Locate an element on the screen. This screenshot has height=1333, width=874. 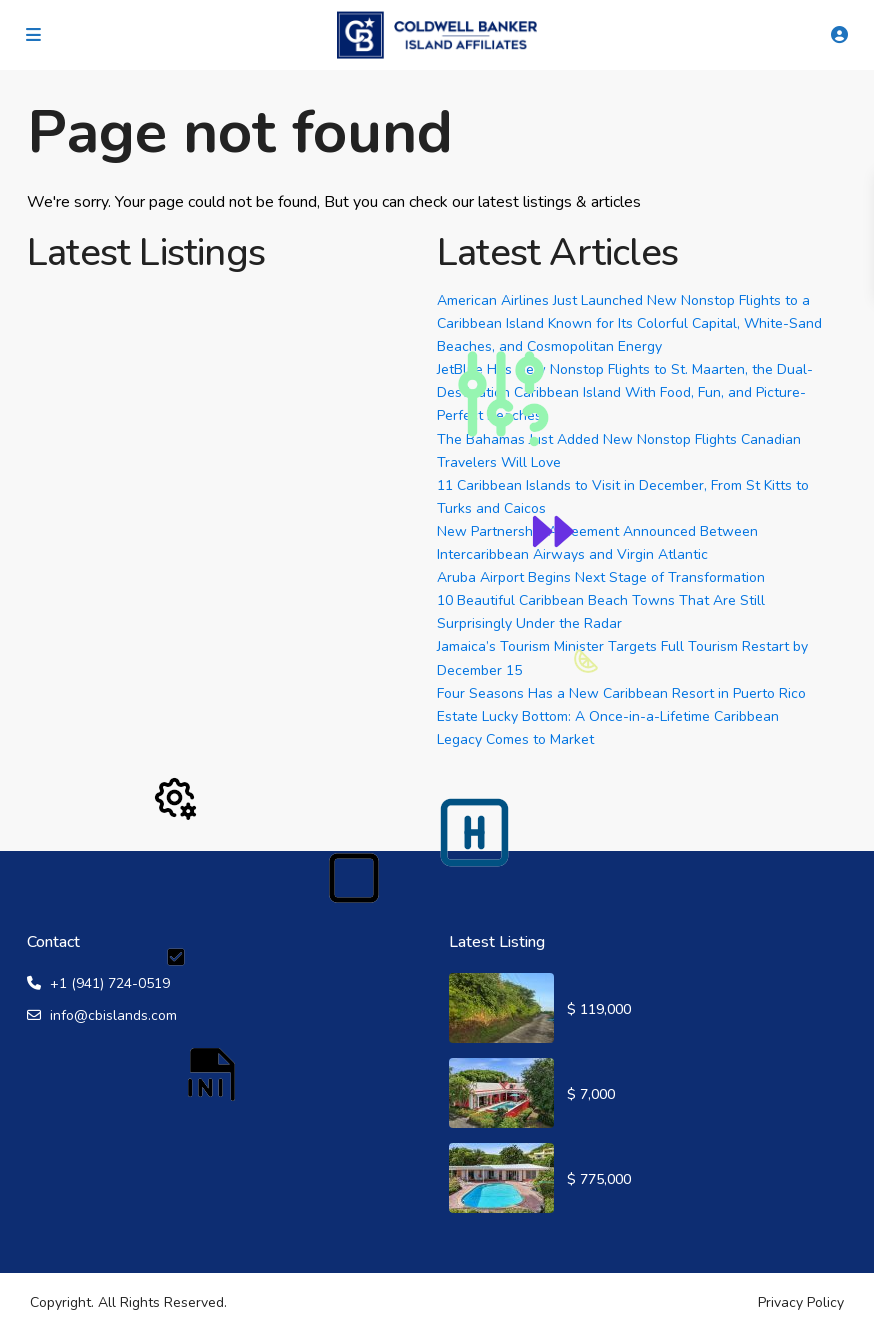
access settings or preferences is located at coordinates (174, 797).